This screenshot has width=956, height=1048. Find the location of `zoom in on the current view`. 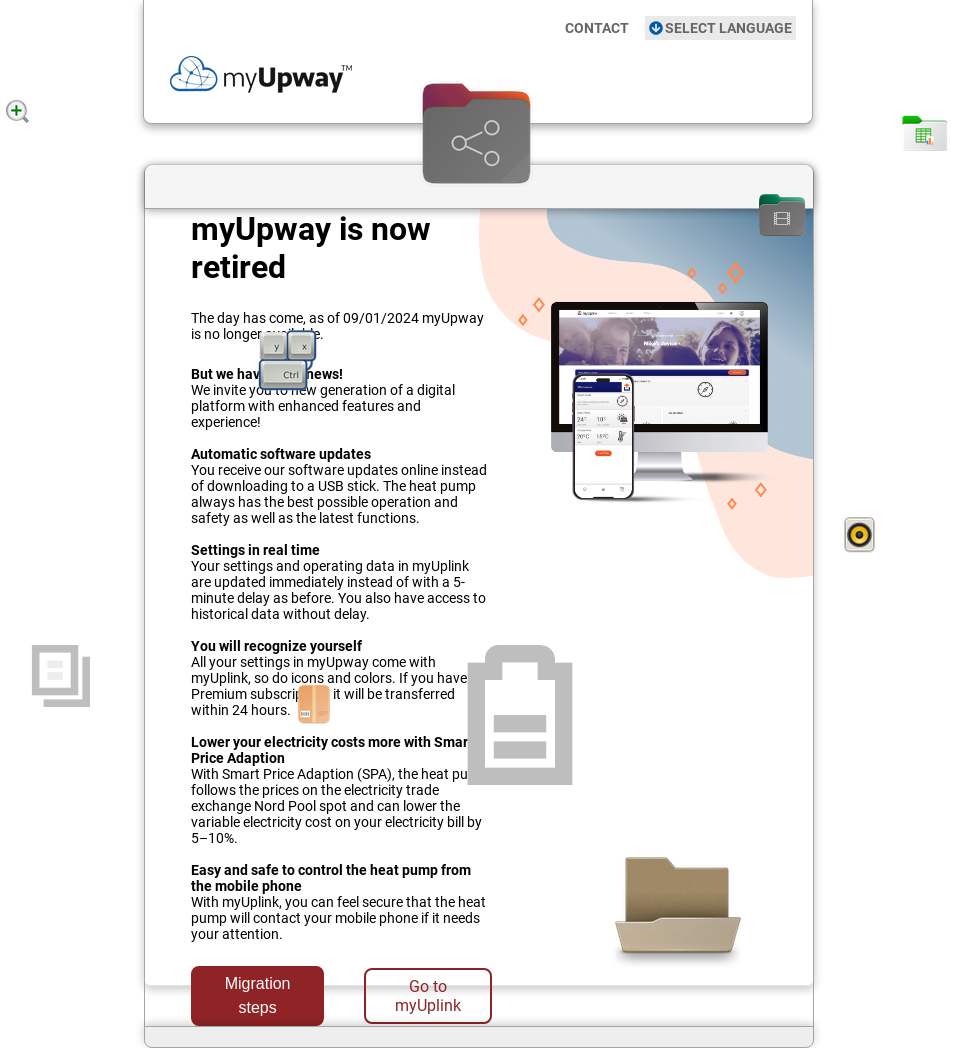

zoom in on the current view is located at coordinates (17, 111).